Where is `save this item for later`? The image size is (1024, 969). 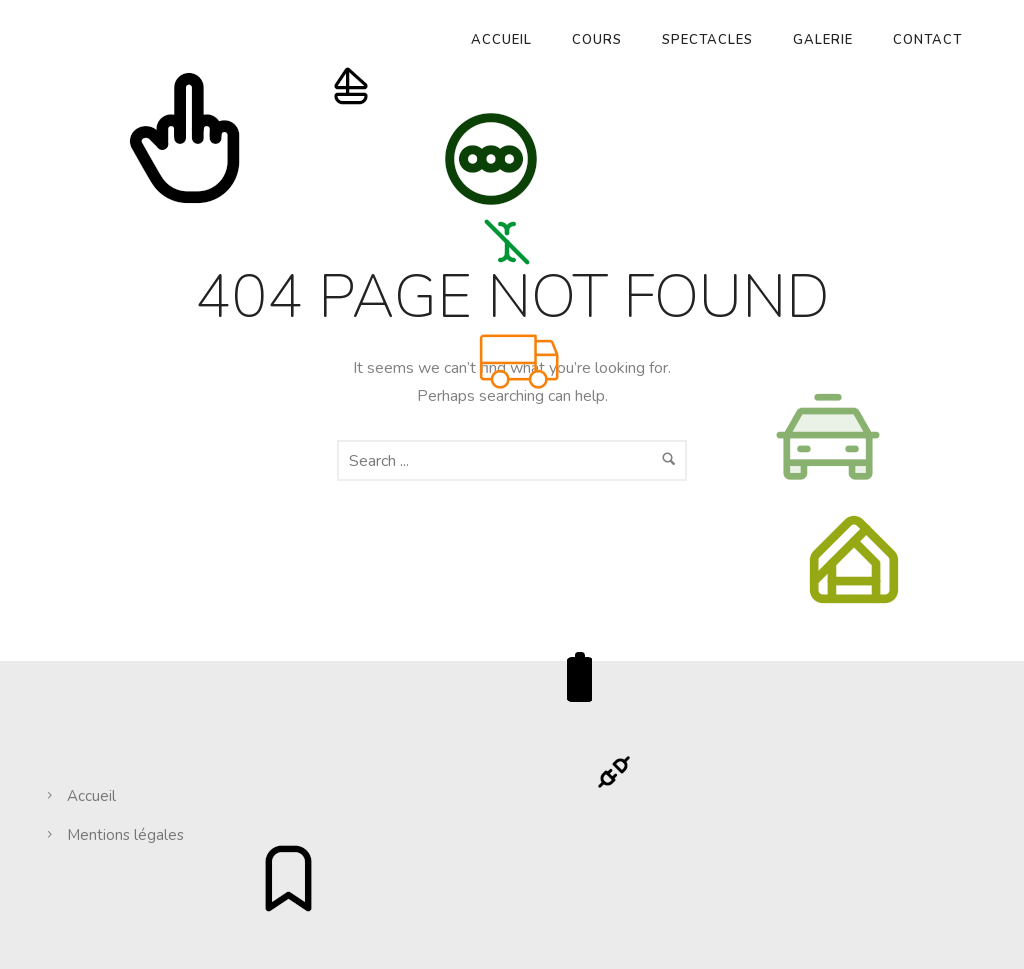 save this item for later is located at coordinates (288, 878).